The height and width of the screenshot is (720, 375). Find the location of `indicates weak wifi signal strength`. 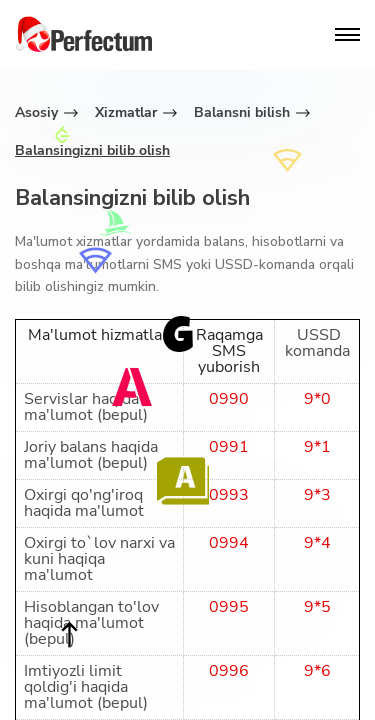

indicates weak wifi signal strength is located at coordinates (287, 160).